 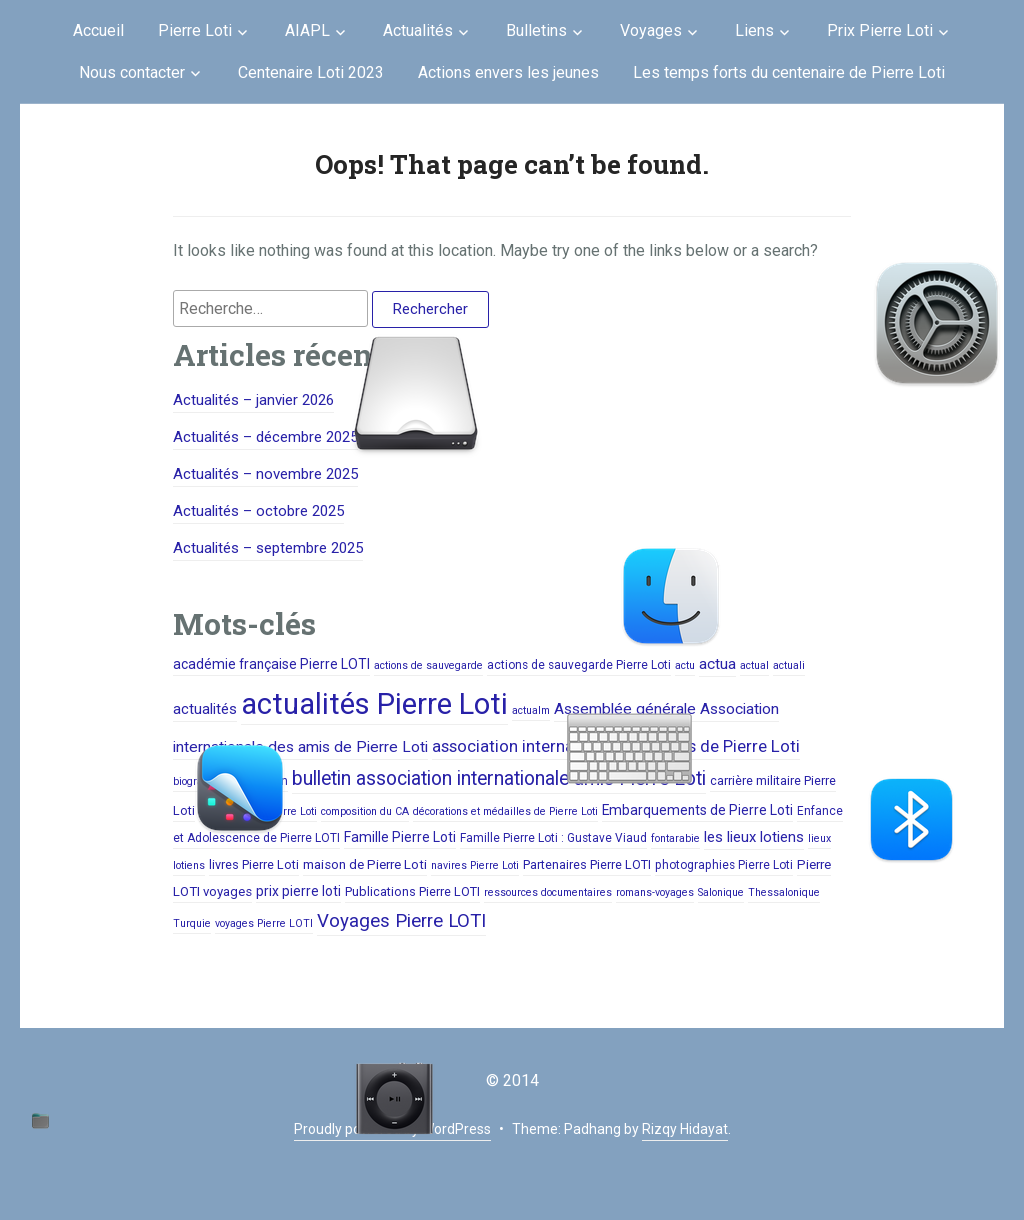 I want to click on open Finder to browse files and folders, so click(x=671, y=596).